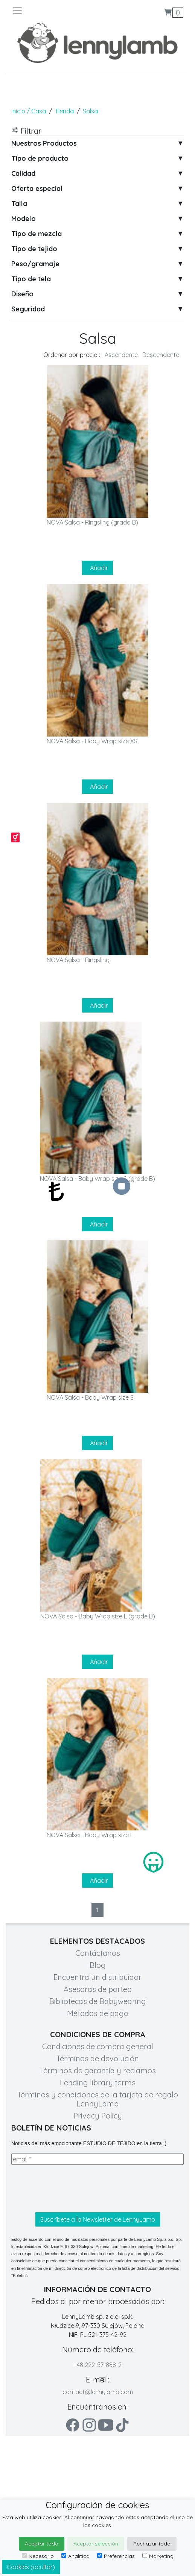 The width and height of the screenshot is (195, 2576). I want to click on filter or sort content, so click(102, 2379).